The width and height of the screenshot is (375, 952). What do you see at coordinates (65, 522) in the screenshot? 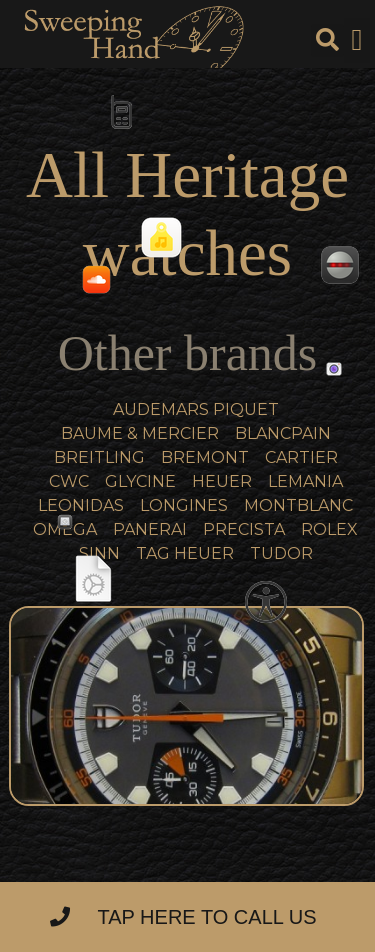
I see `open system backup preferences` at bounding box center [65, 522].